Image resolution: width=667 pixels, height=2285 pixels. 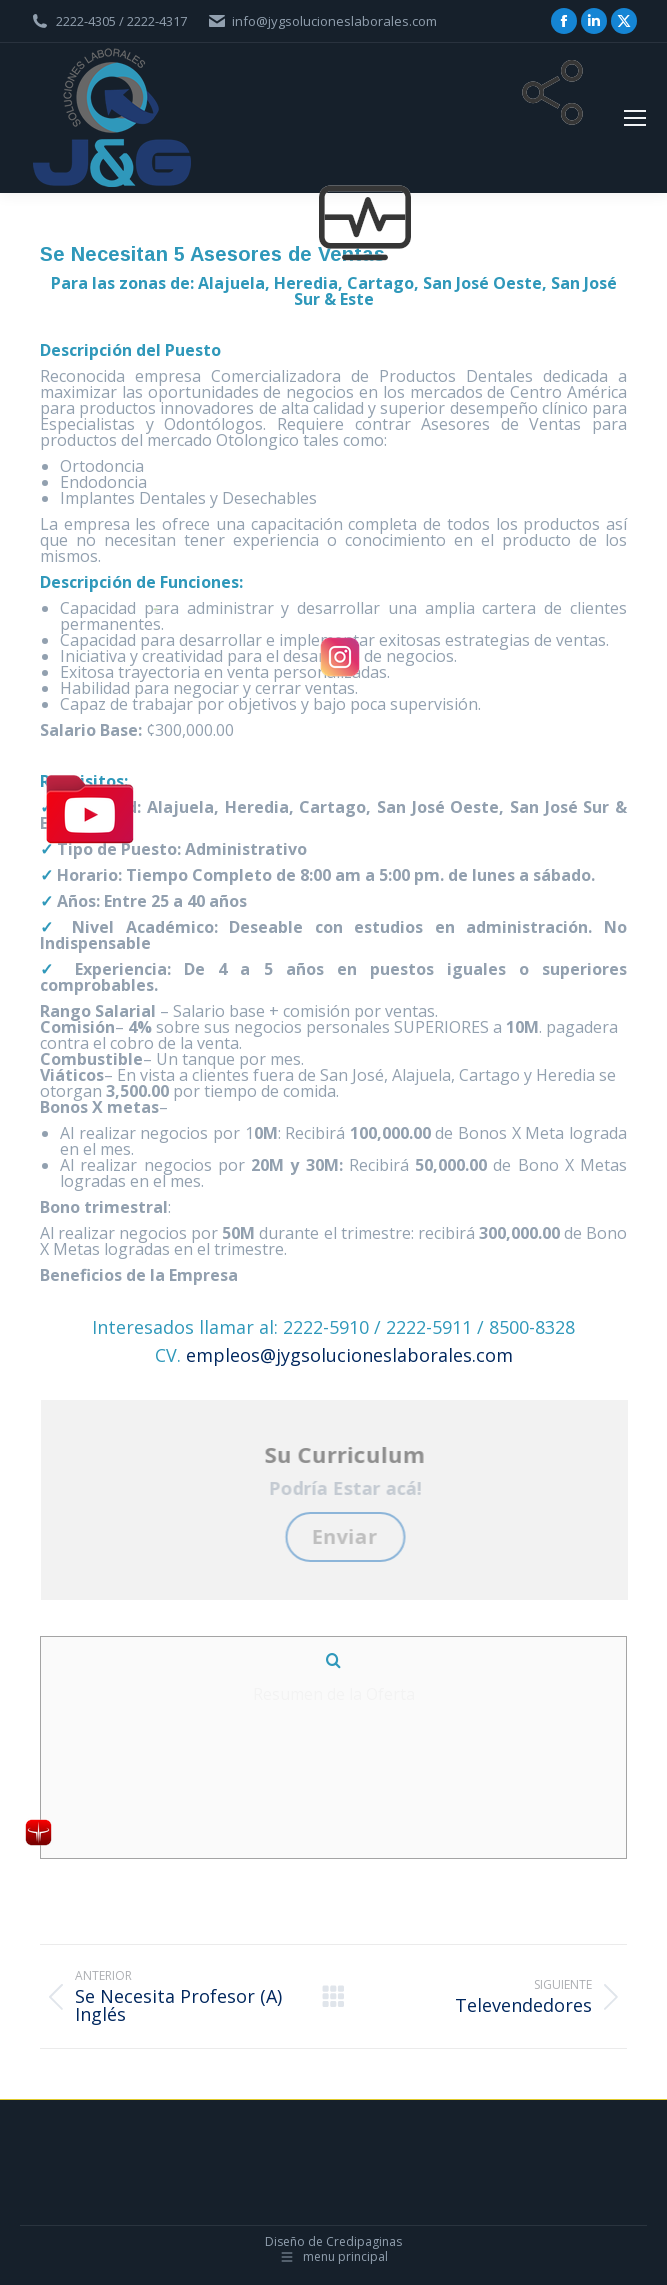 I want to click on open the Instagram app, so click(x=340, y=657).